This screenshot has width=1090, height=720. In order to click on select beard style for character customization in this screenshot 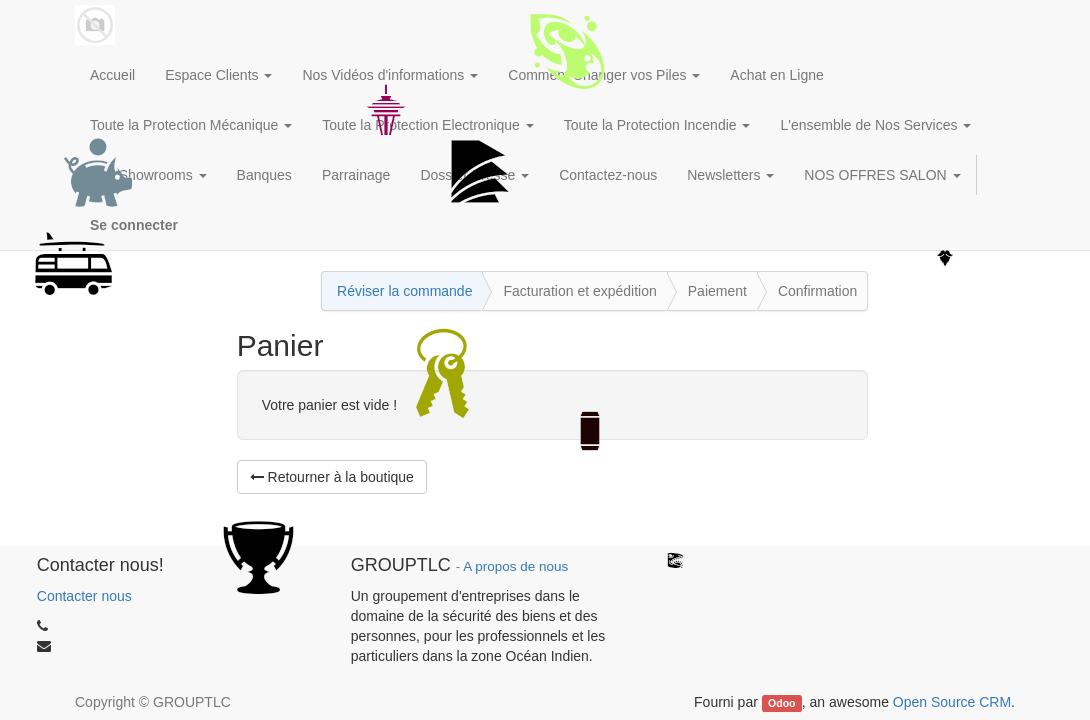, I will do `click(945, 258)`.